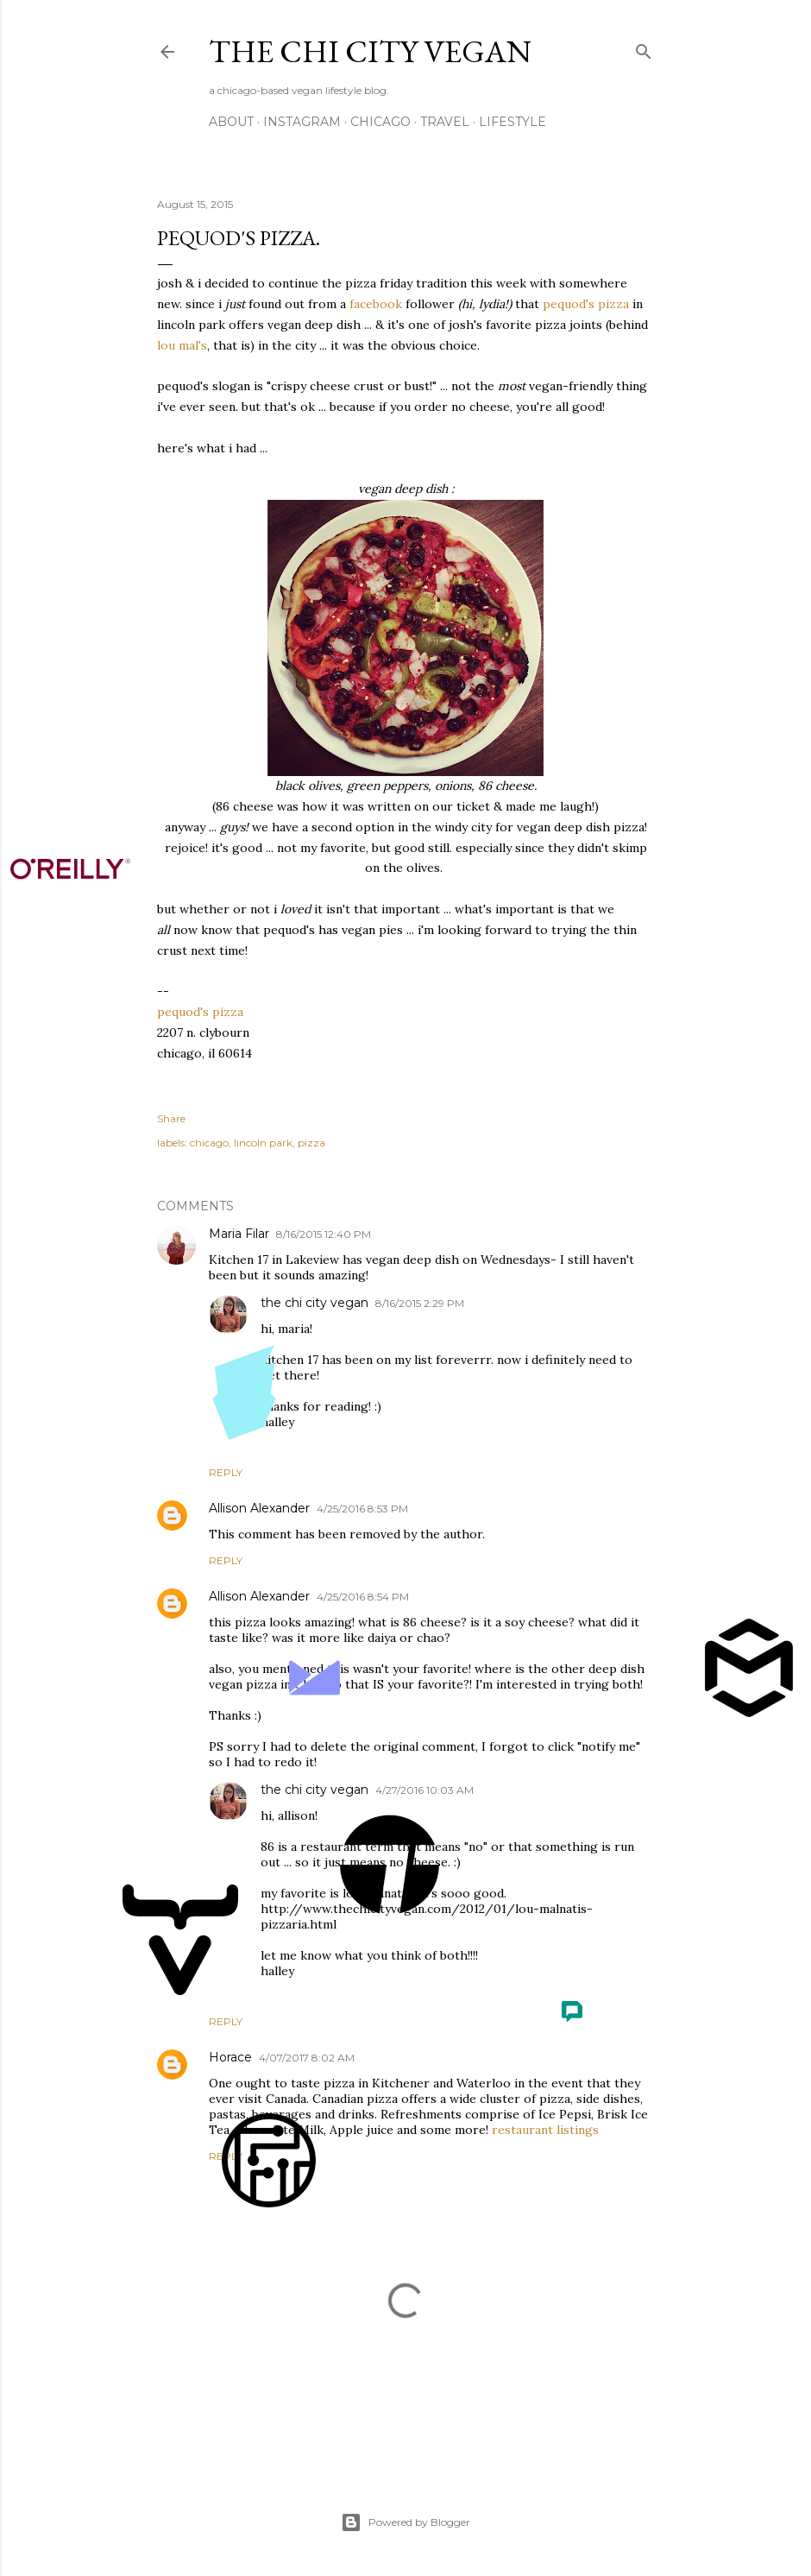 The height and width of the screenshot is (2576, 811). I want to click on open Google Chat, so click(572, 2011).